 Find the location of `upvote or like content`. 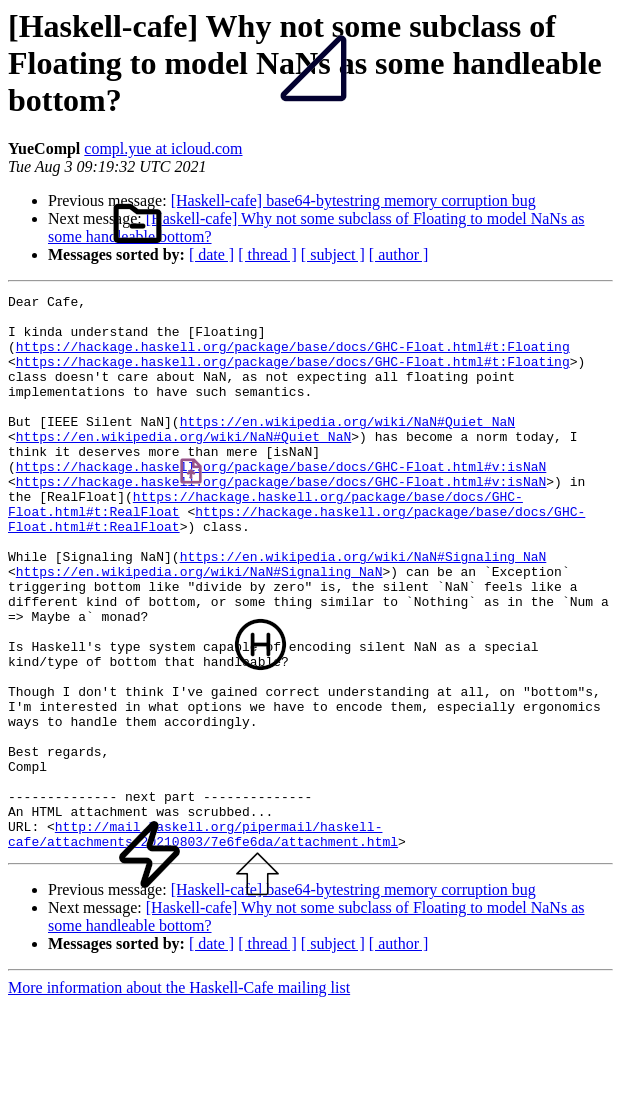

upvote or like content is located at coordinates (257, 875).